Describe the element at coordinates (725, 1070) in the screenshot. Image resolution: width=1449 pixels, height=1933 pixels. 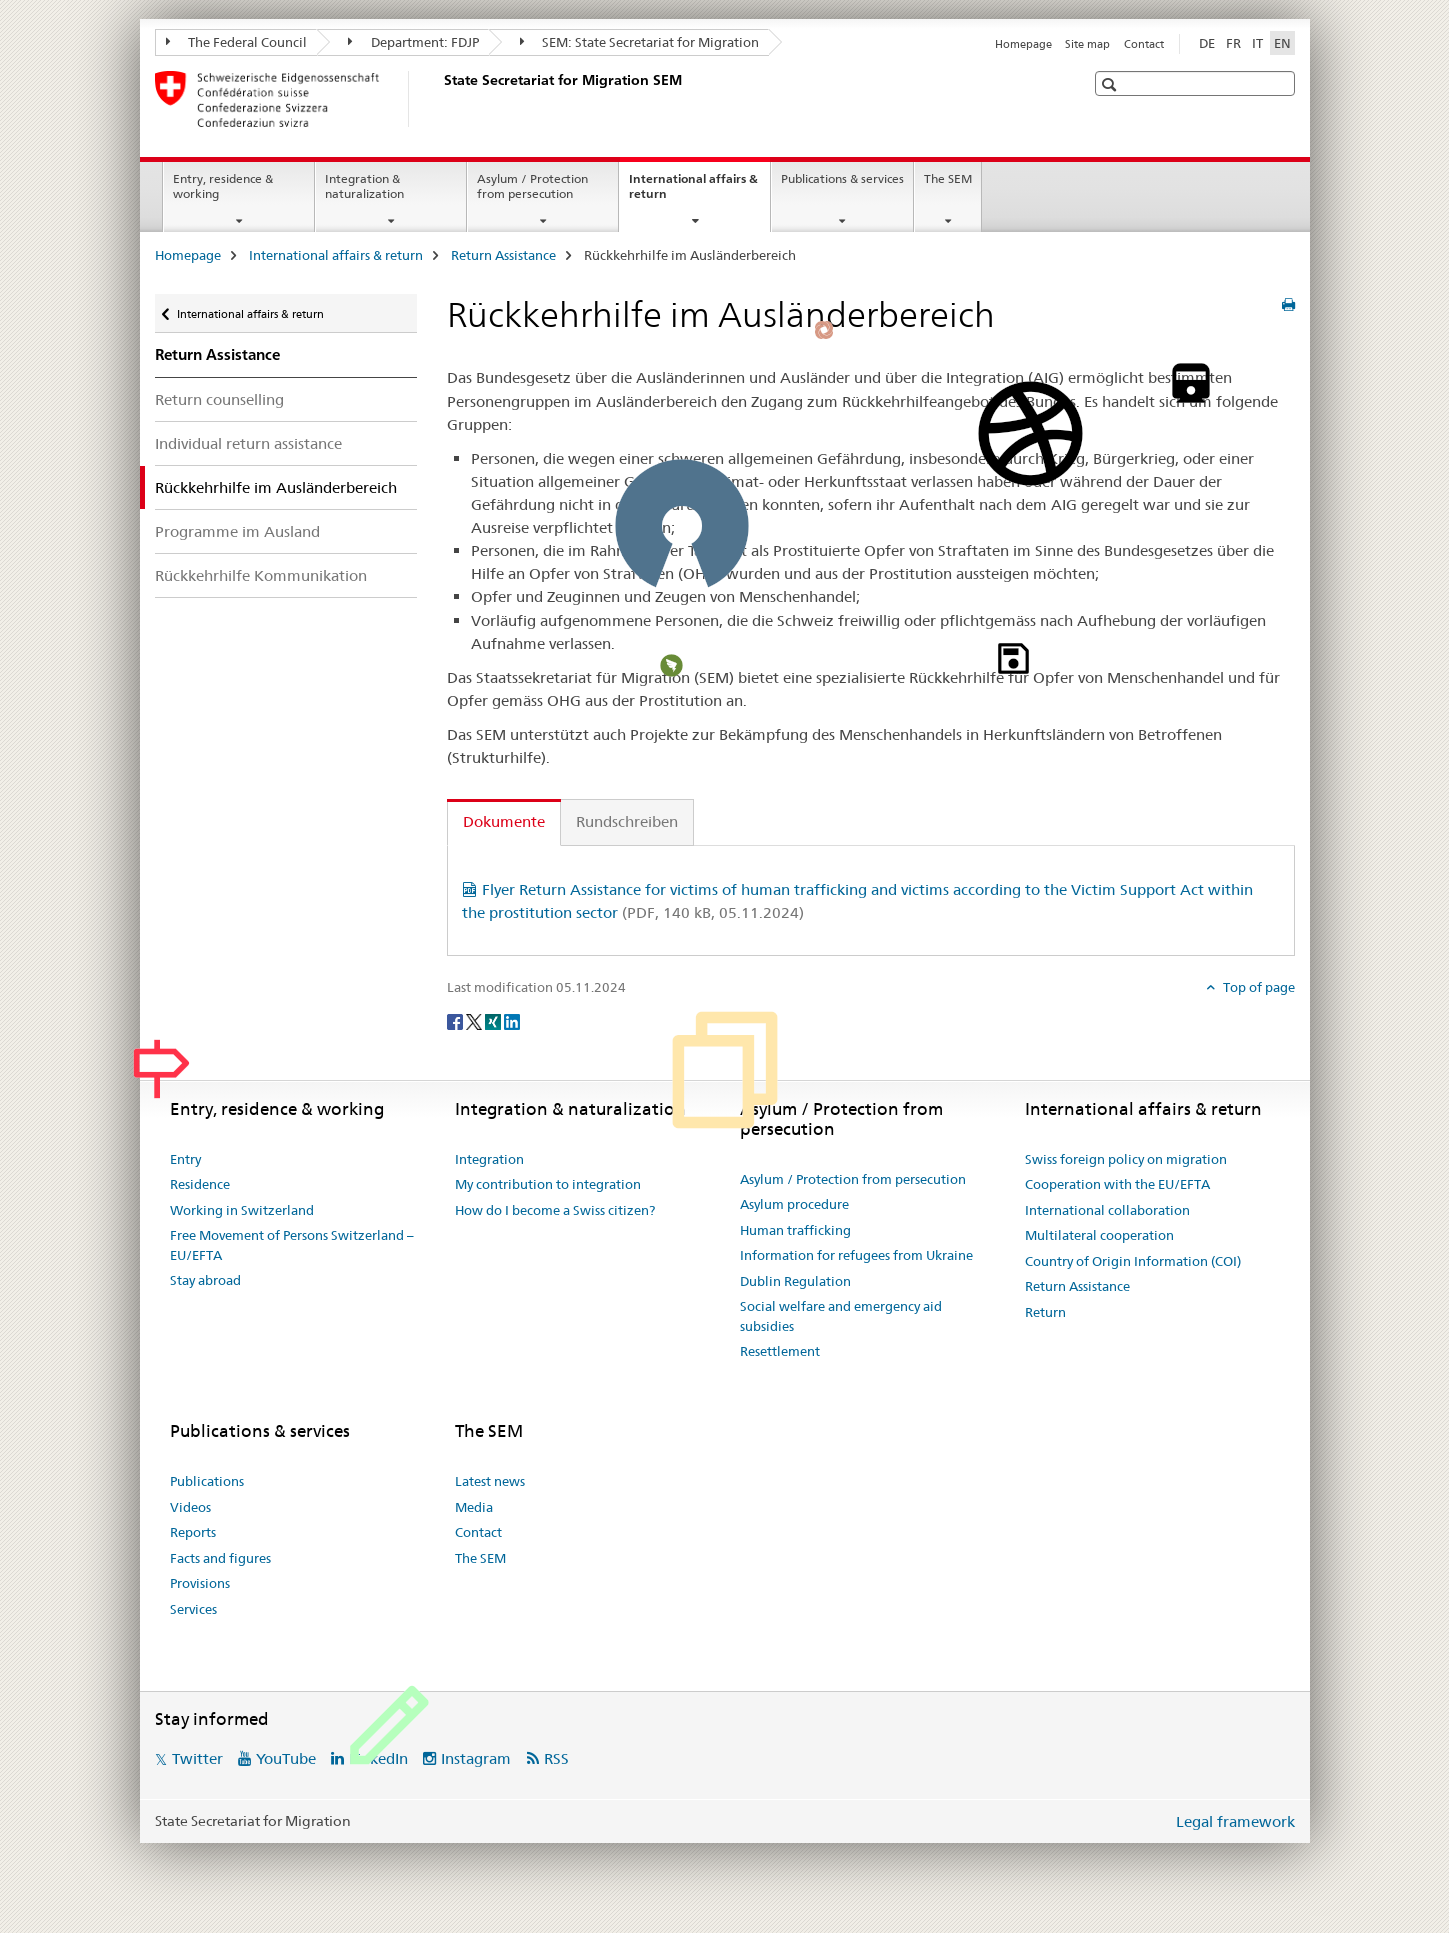
I see `copy file to clipboard` at that location.